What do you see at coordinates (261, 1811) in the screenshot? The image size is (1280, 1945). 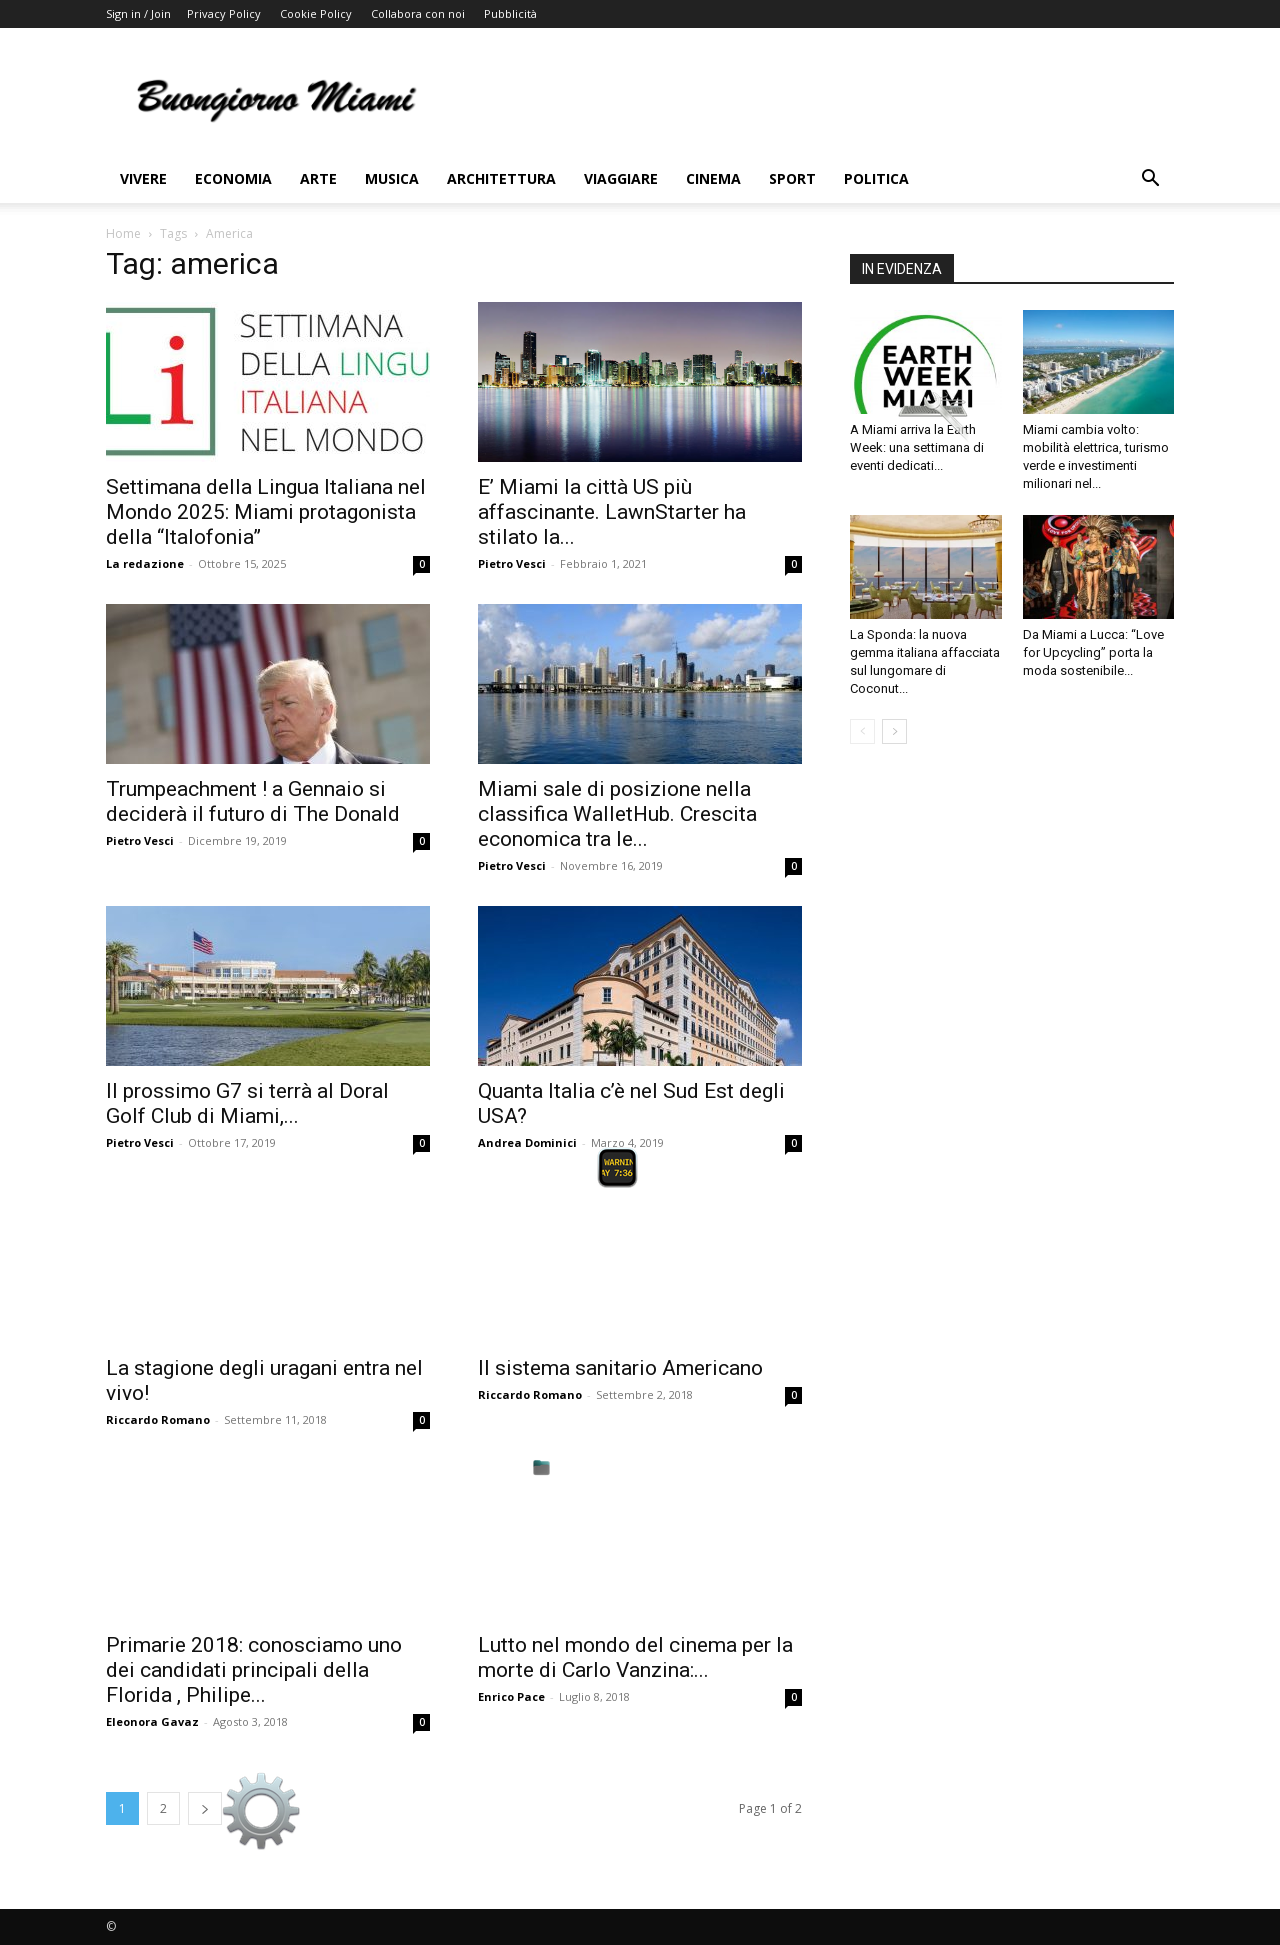 I see `access advanced settings` at bounding box center [261, 1811].